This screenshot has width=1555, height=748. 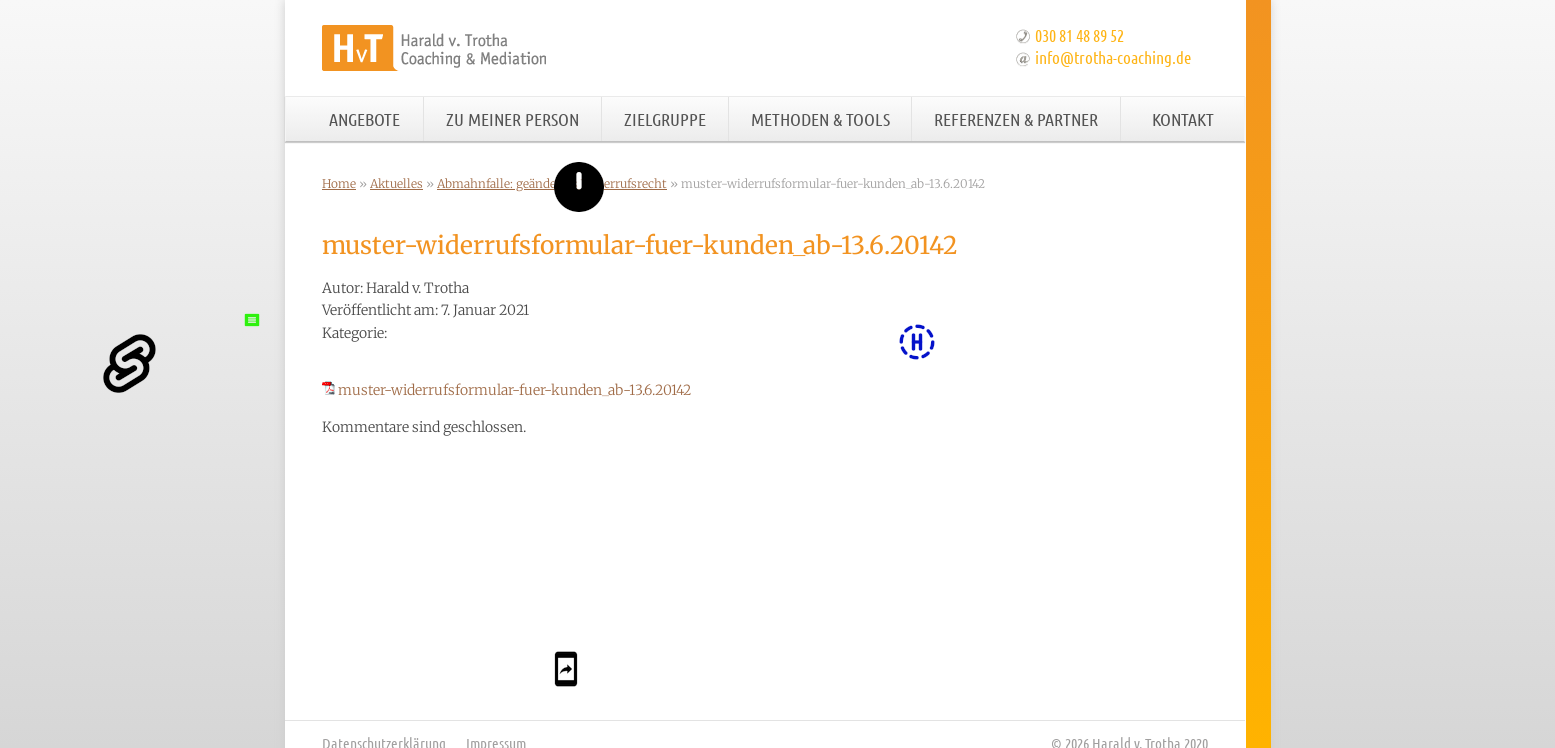 What do you see at coordinates (131, 362) in the screenshot?
I see `link to Svelte framework documentation or resources` at bounding box center [131, 362].